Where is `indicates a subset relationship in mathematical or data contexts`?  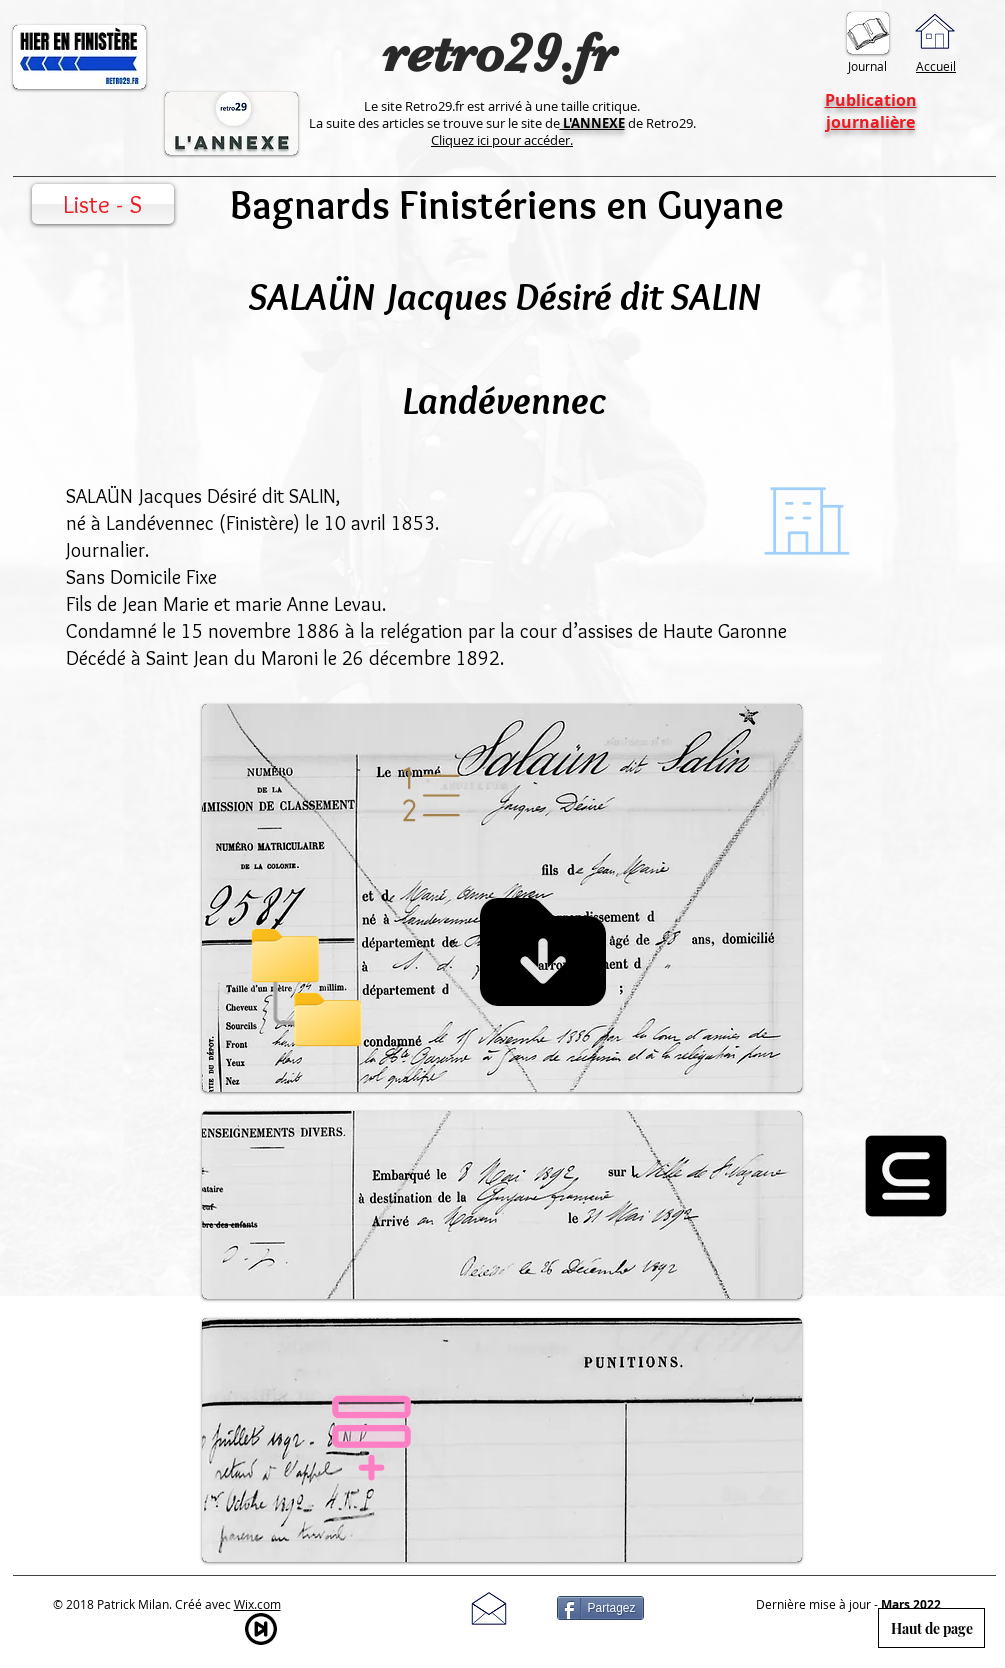
indicates a subset relationship in mathematical or data contexts is located at coordinates (906, 1176).